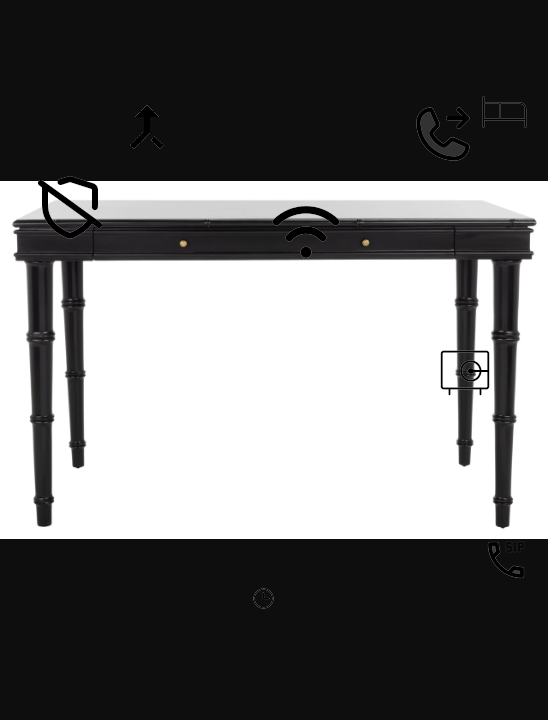 The image size is (548, 720). Describe the element at coordinates (465, 371) in the screenshot. I see `access secure storage or vault` at that location.